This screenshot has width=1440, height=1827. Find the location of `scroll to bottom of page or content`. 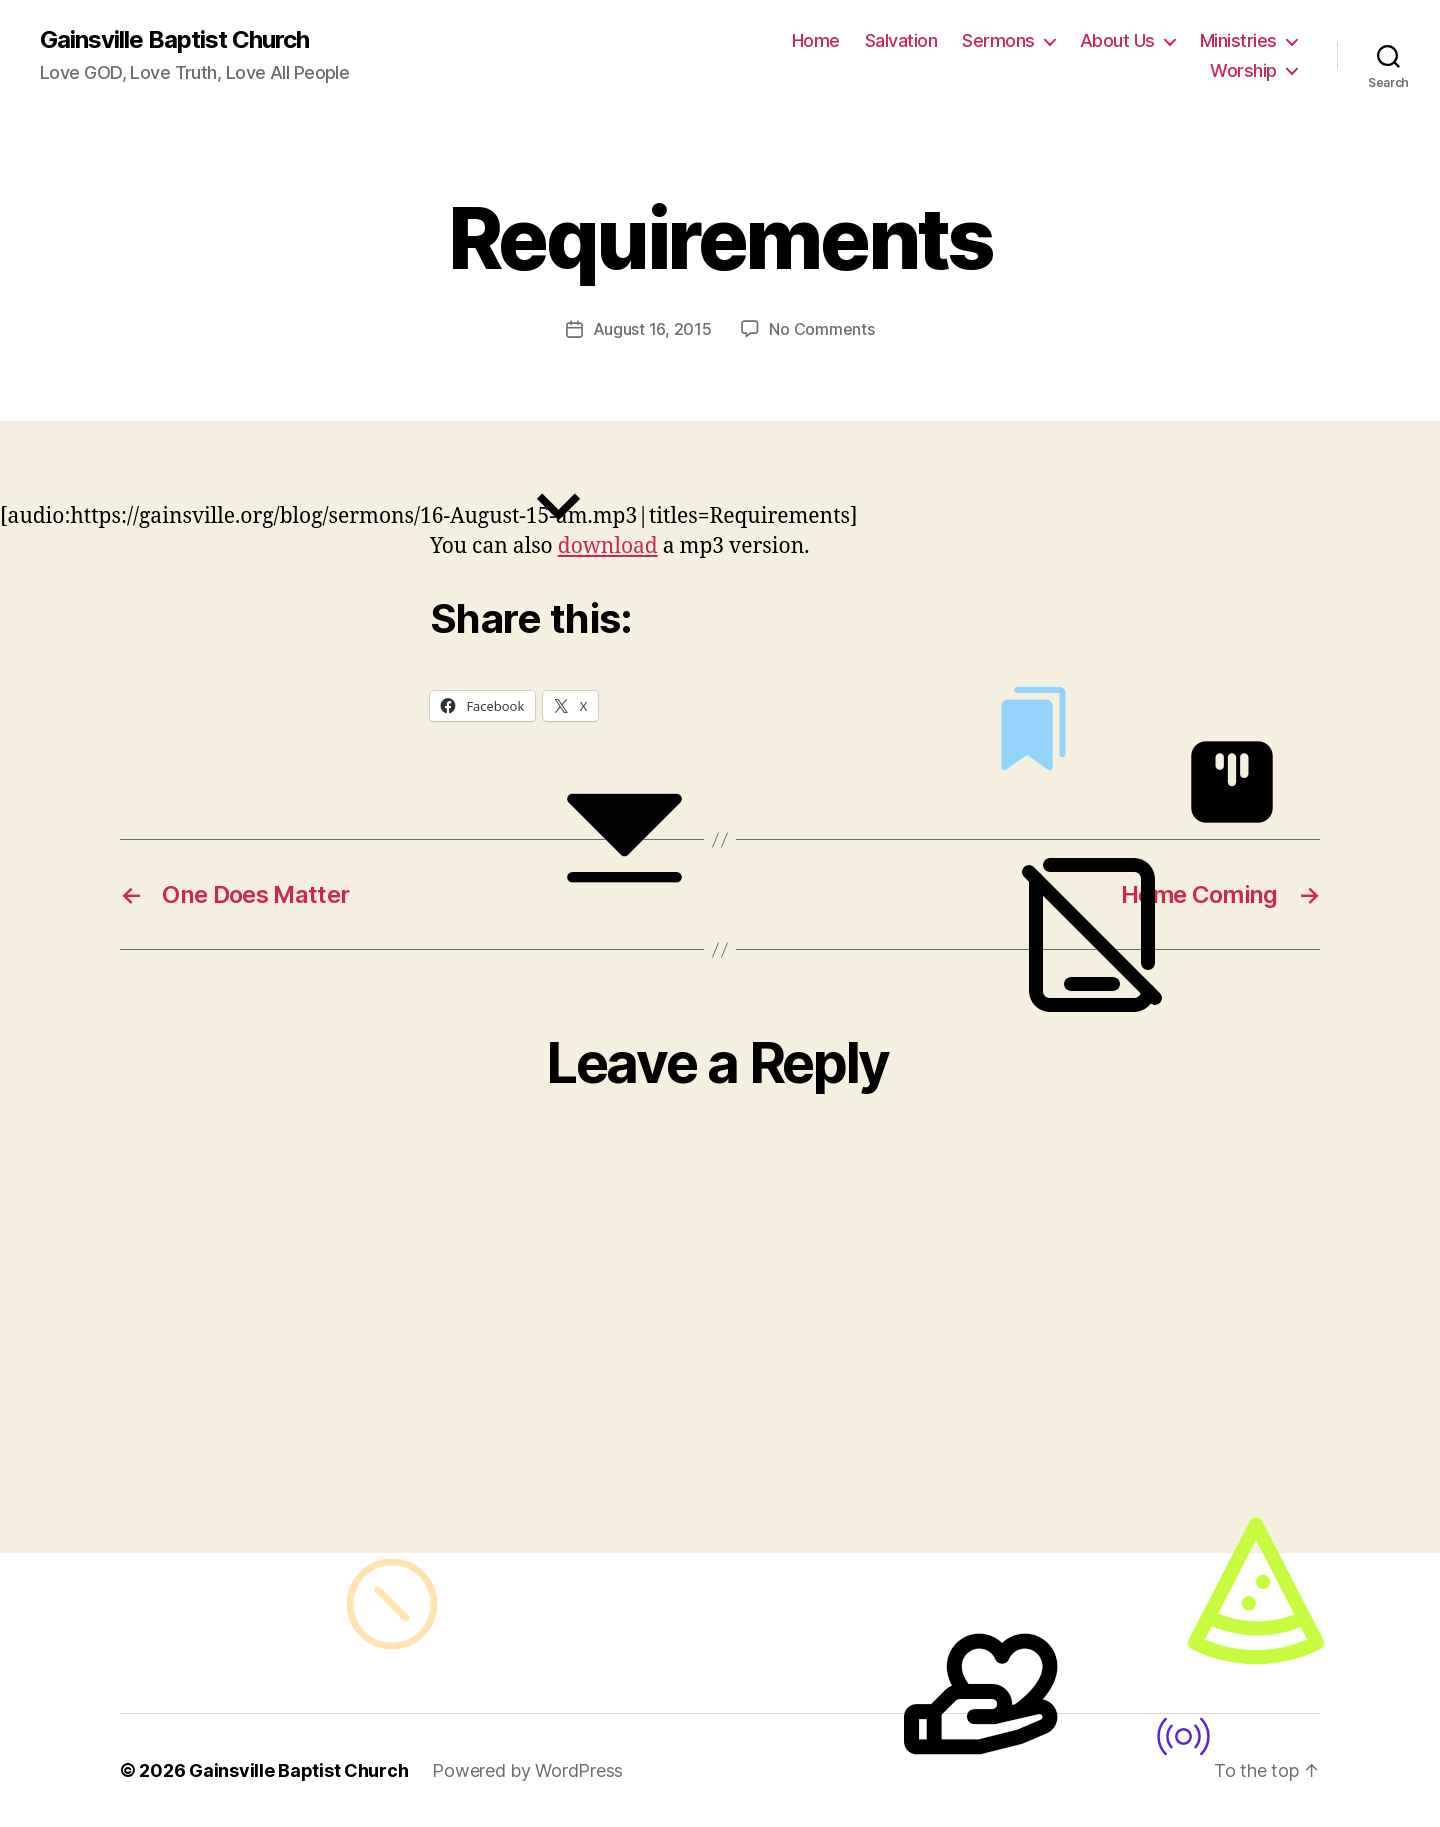

scroll to bottom of page or content is located at coordinates (624, 835).